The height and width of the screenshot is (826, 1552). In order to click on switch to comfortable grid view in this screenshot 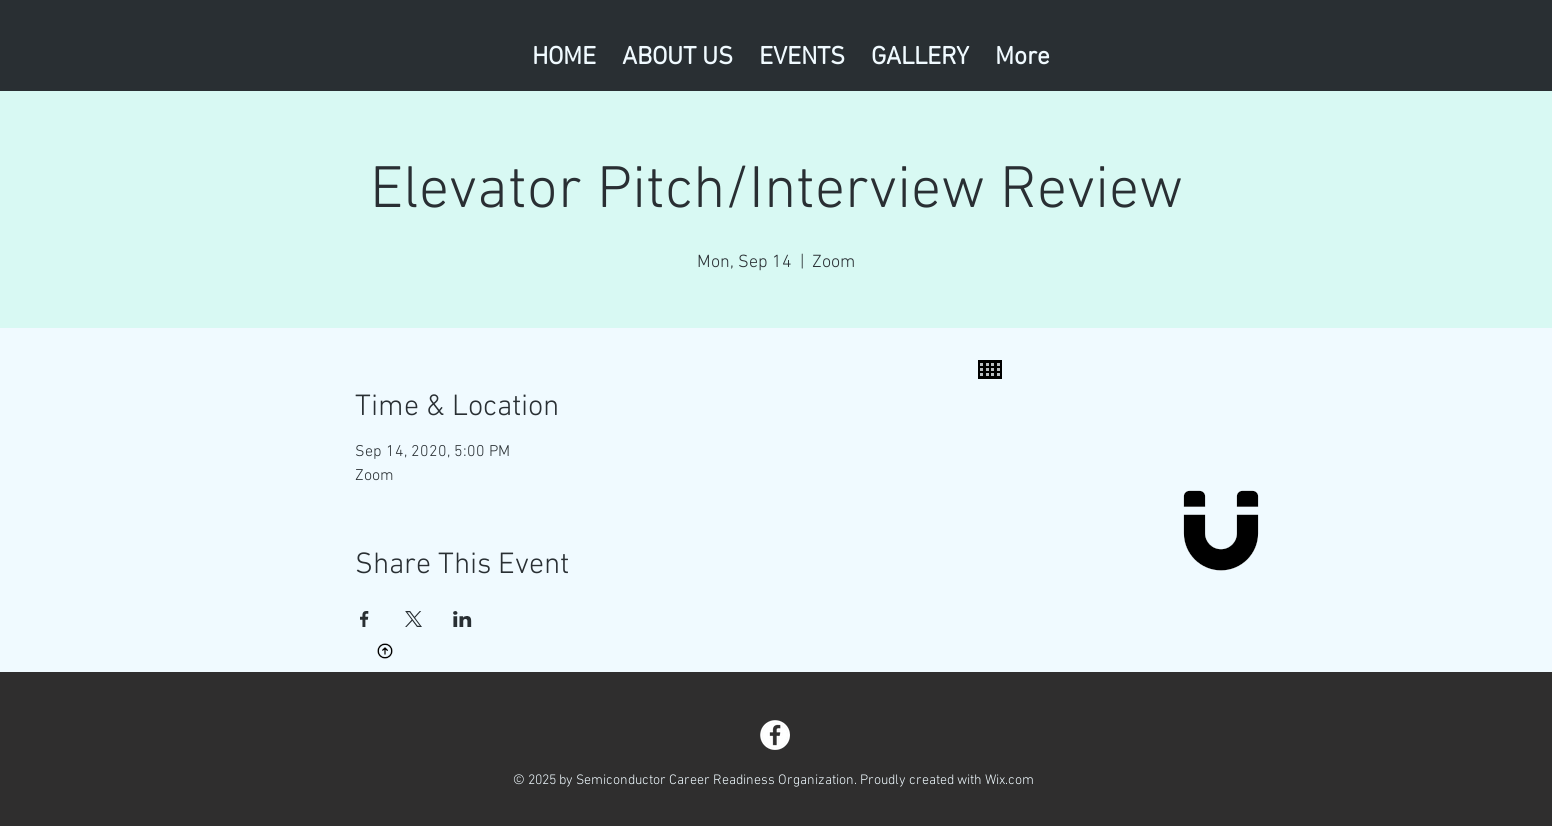, I will do `click(989, 369)`.